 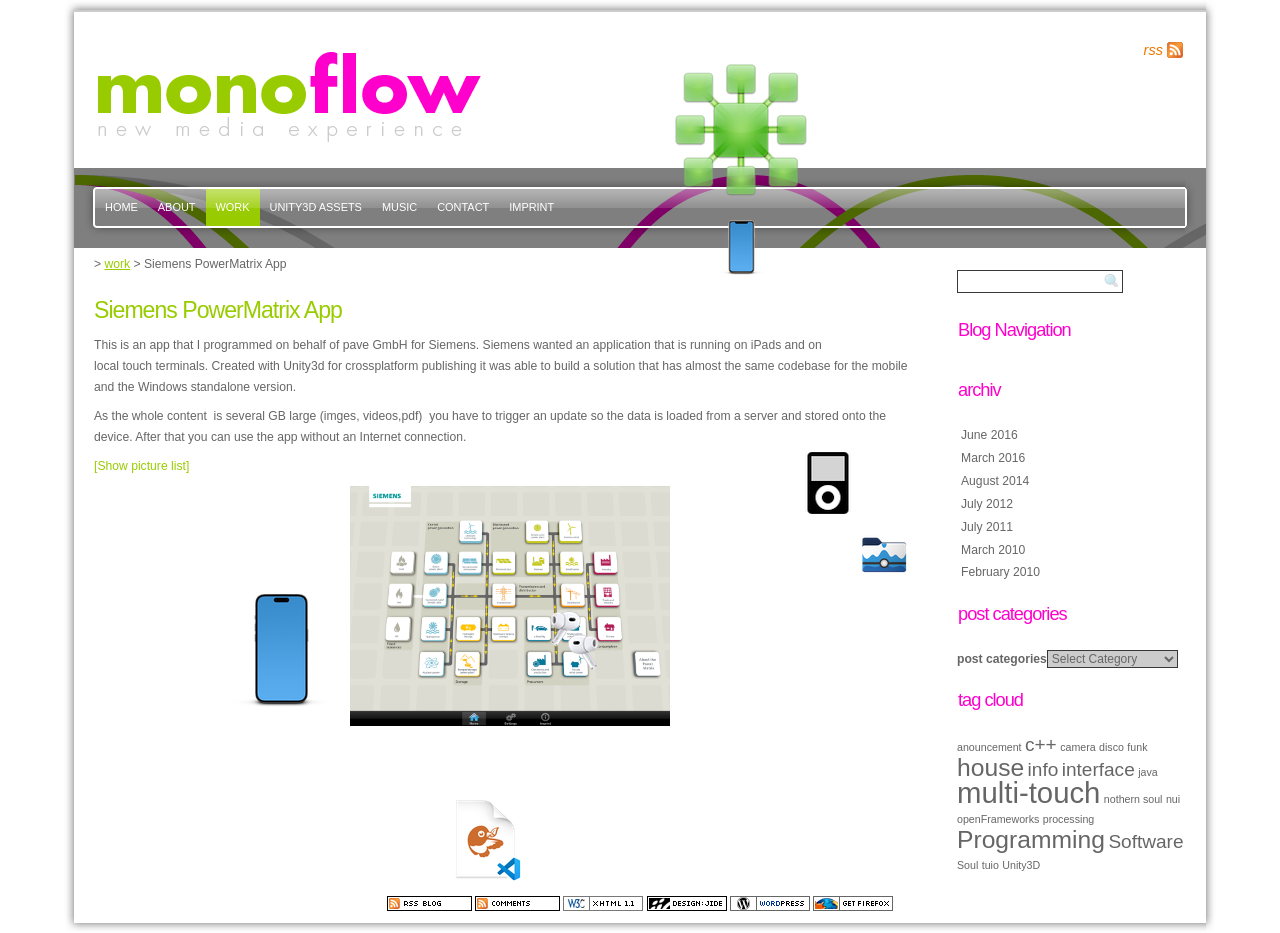 What do you see at coordinates (741, 247) in the screenshot?
I see `indicates a connected iPhone device` at bounding box center [741, 247].